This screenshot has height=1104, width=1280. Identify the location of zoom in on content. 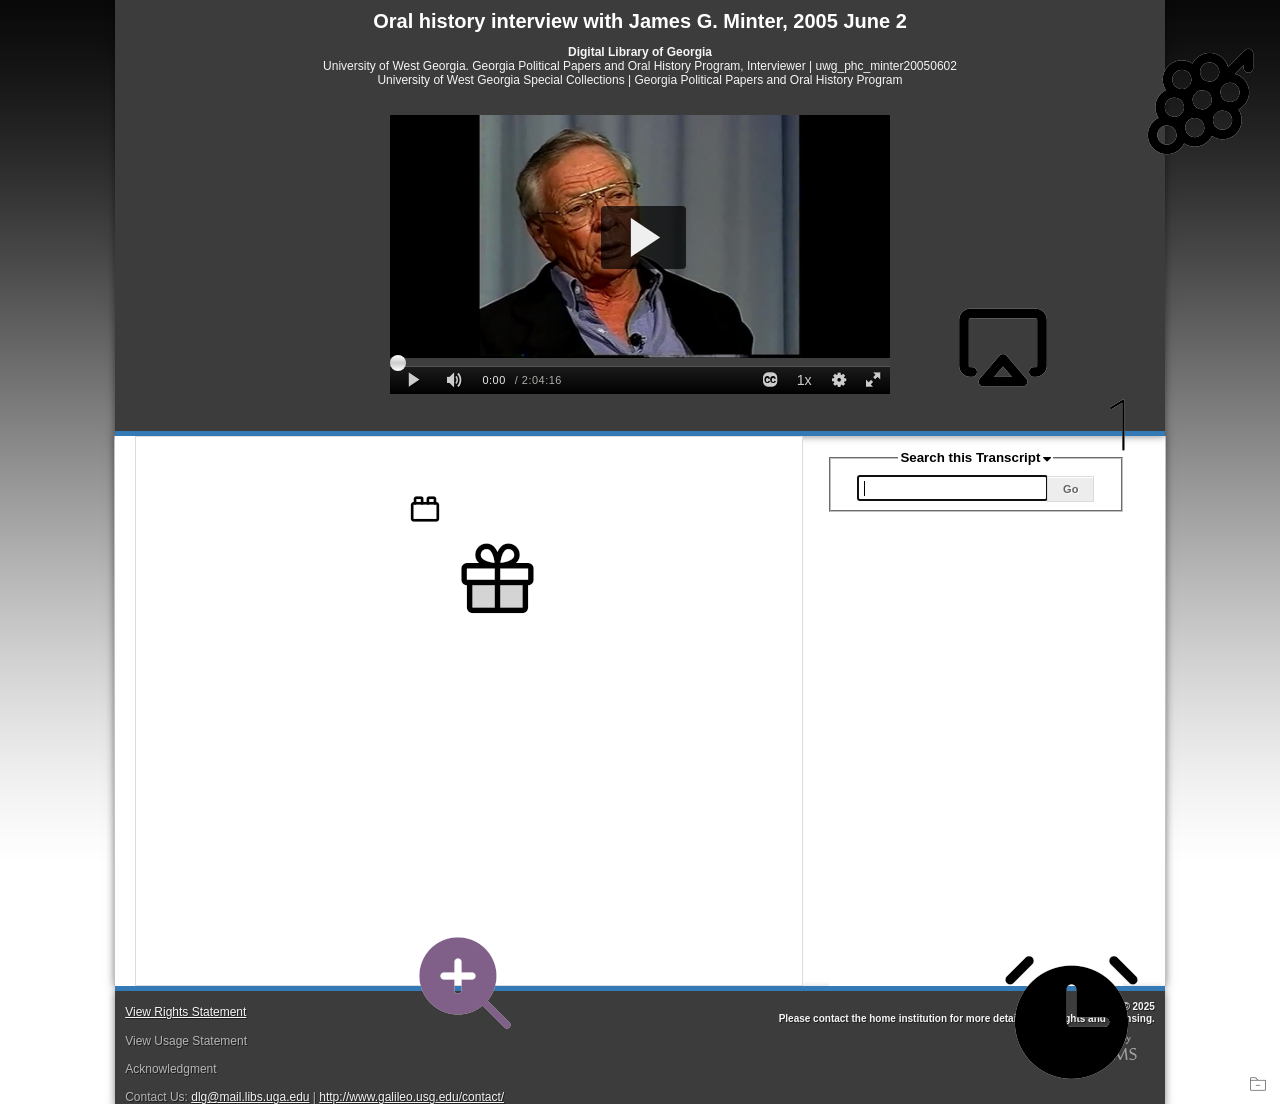
(465, 983).